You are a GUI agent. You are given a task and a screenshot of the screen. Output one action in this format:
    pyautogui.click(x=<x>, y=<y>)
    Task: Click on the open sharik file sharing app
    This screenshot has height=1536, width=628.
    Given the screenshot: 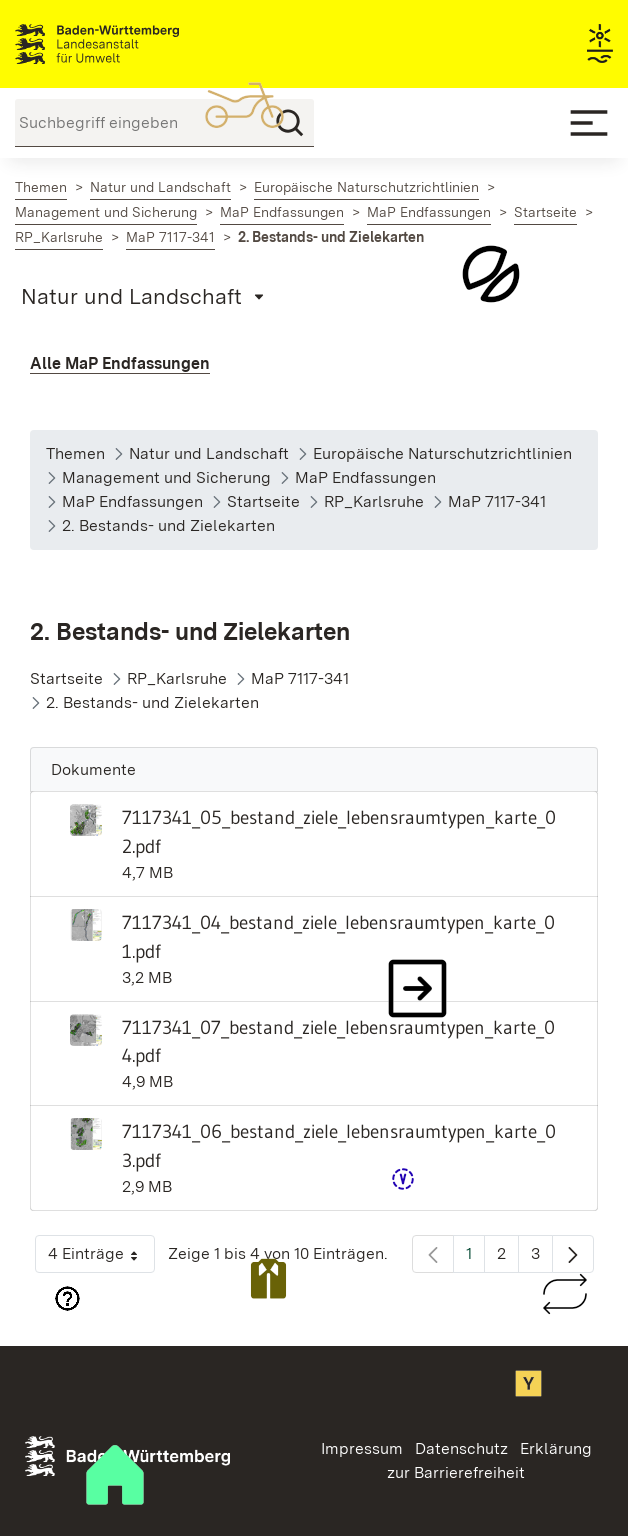 What is the action you would take?
    pyautogui.click(x=491, y=274)
    